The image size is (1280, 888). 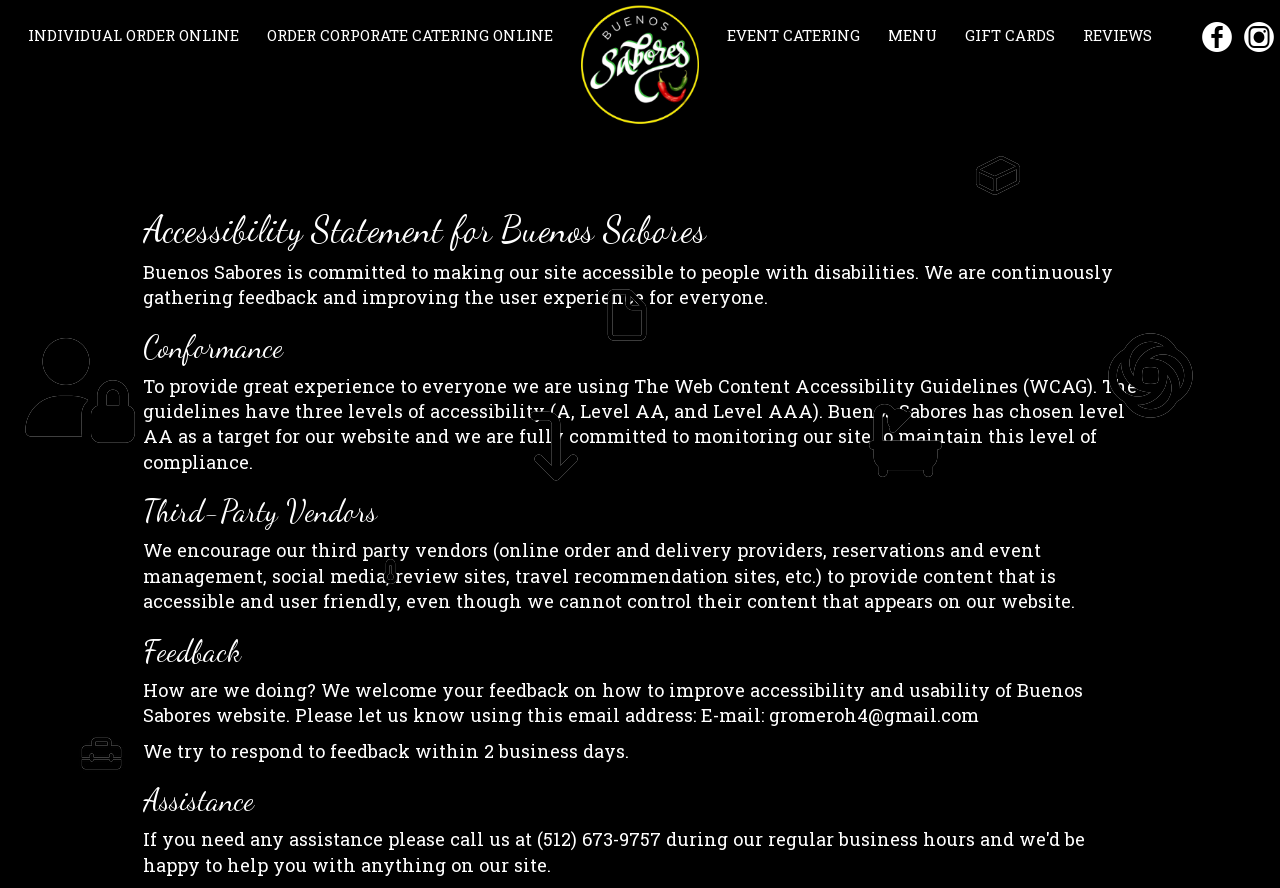 I want to click on view or open a file, so click(x=627, y=315).